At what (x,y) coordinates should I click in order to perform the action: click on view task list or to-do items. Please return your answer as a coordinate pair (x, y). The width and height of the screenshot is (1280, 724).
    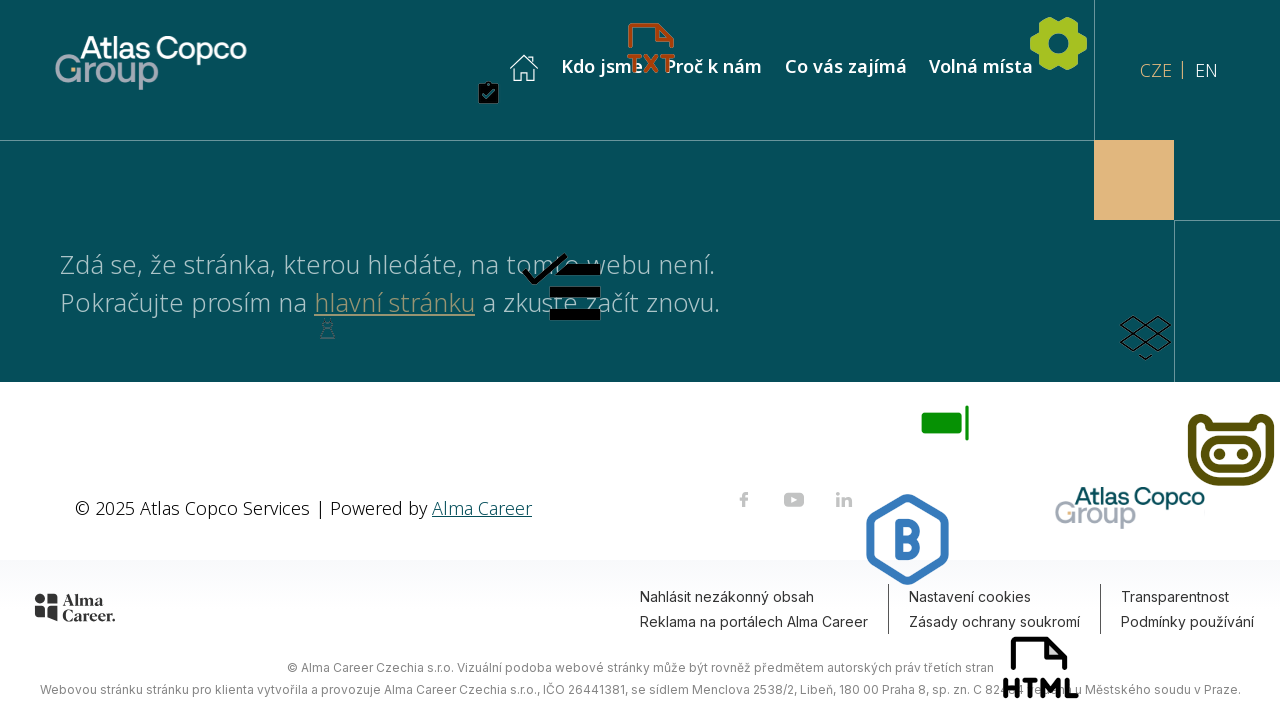
    Looking at the image, I should click on (561, 292).